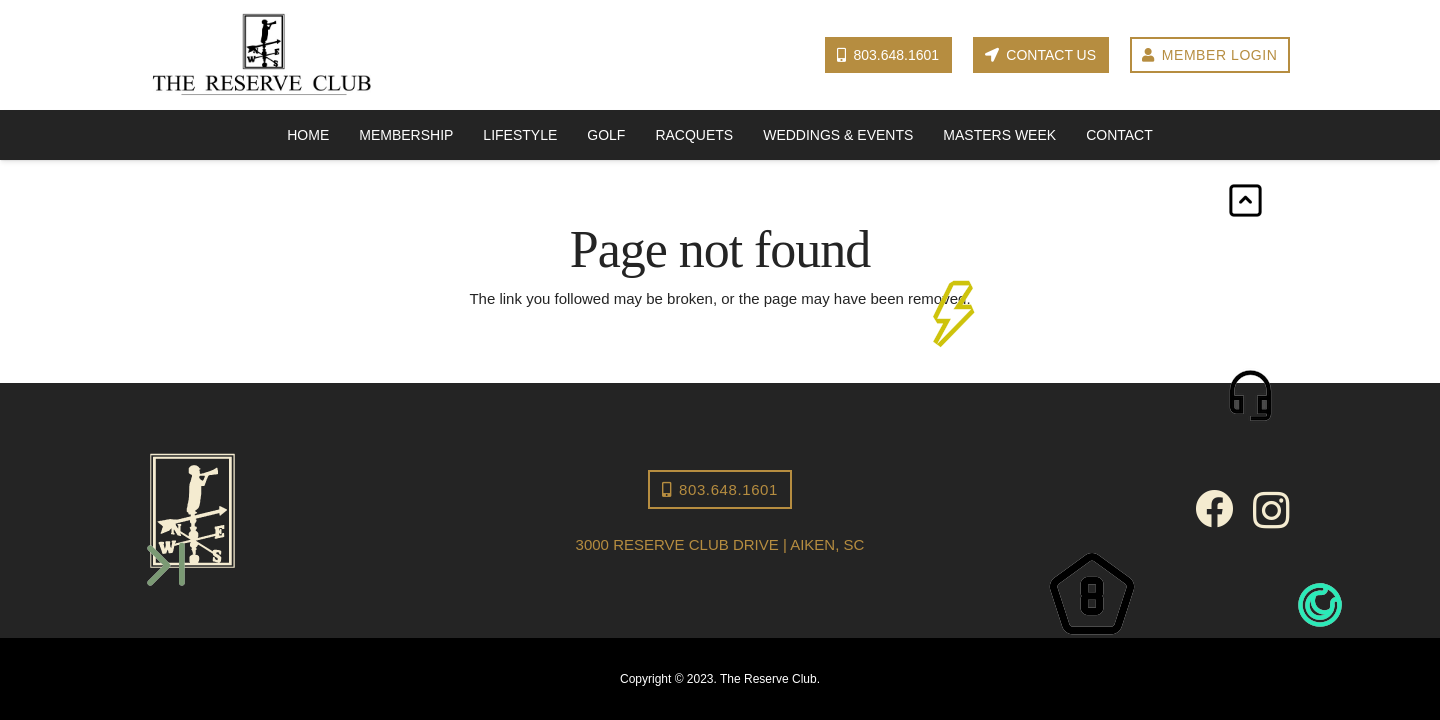  I want to click on indicates step 8 in a multi-step process, so click(1092, 596).